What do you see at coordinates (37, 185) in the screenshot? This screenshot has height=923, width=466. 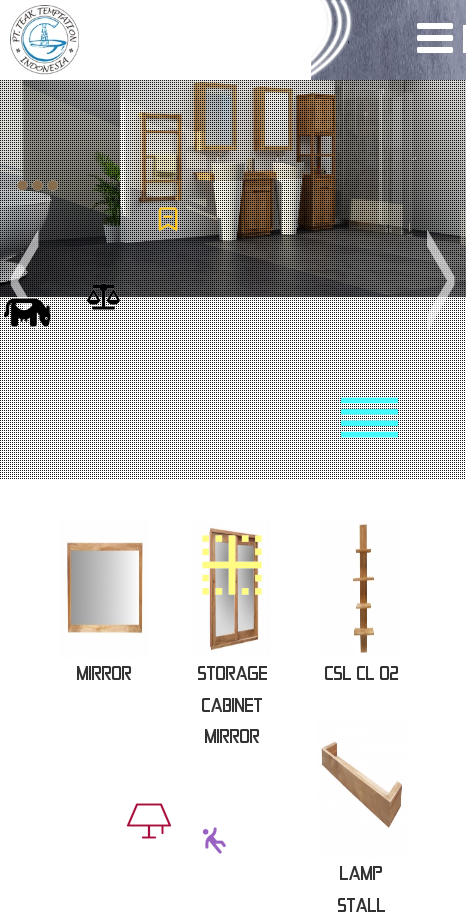 I see `access more options or actions` at bounding box center [37, 185].